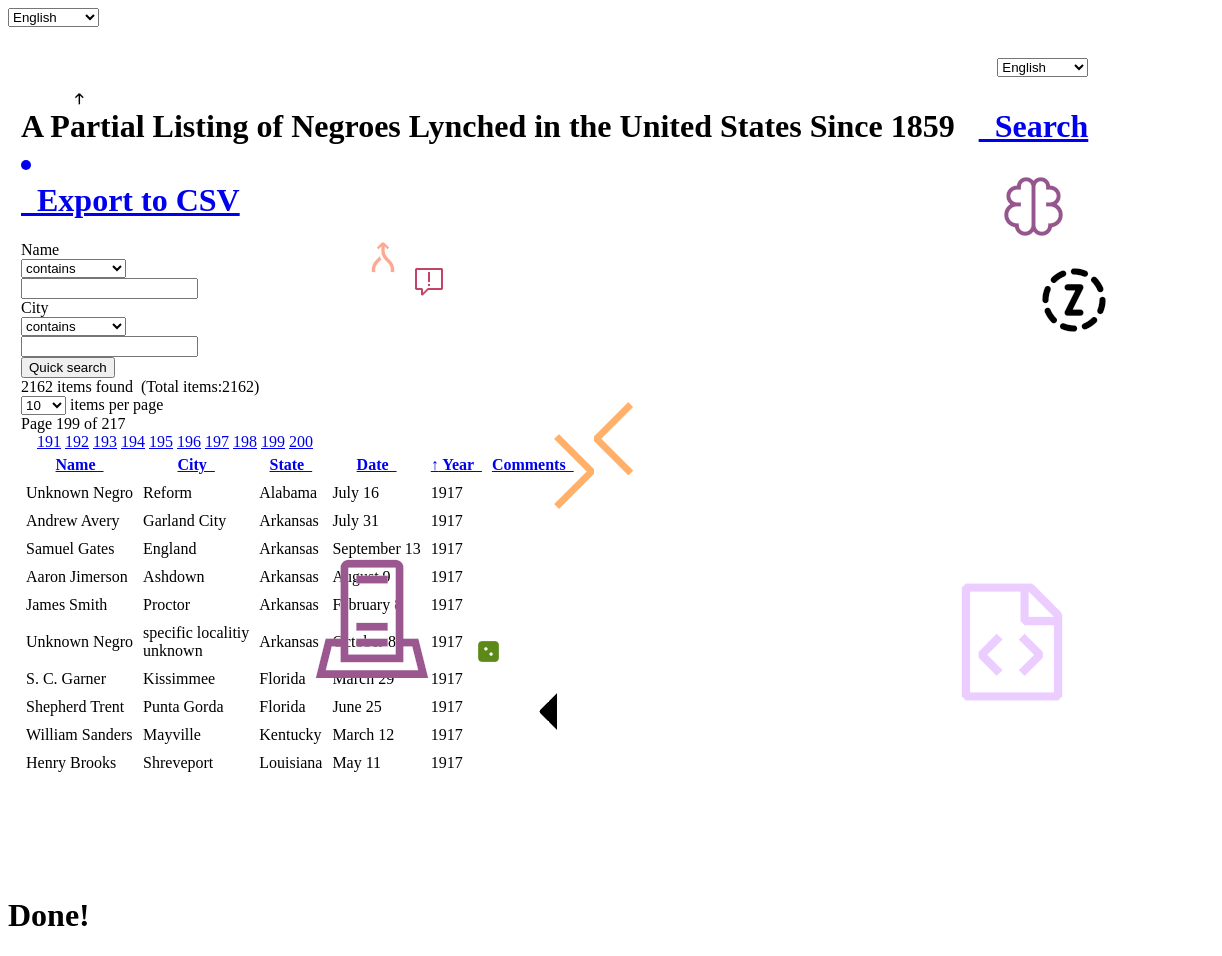 Image resolution: width=1222 pixels, height=956 pixels. I want to click on report an issue or problem, so click(429, 282).